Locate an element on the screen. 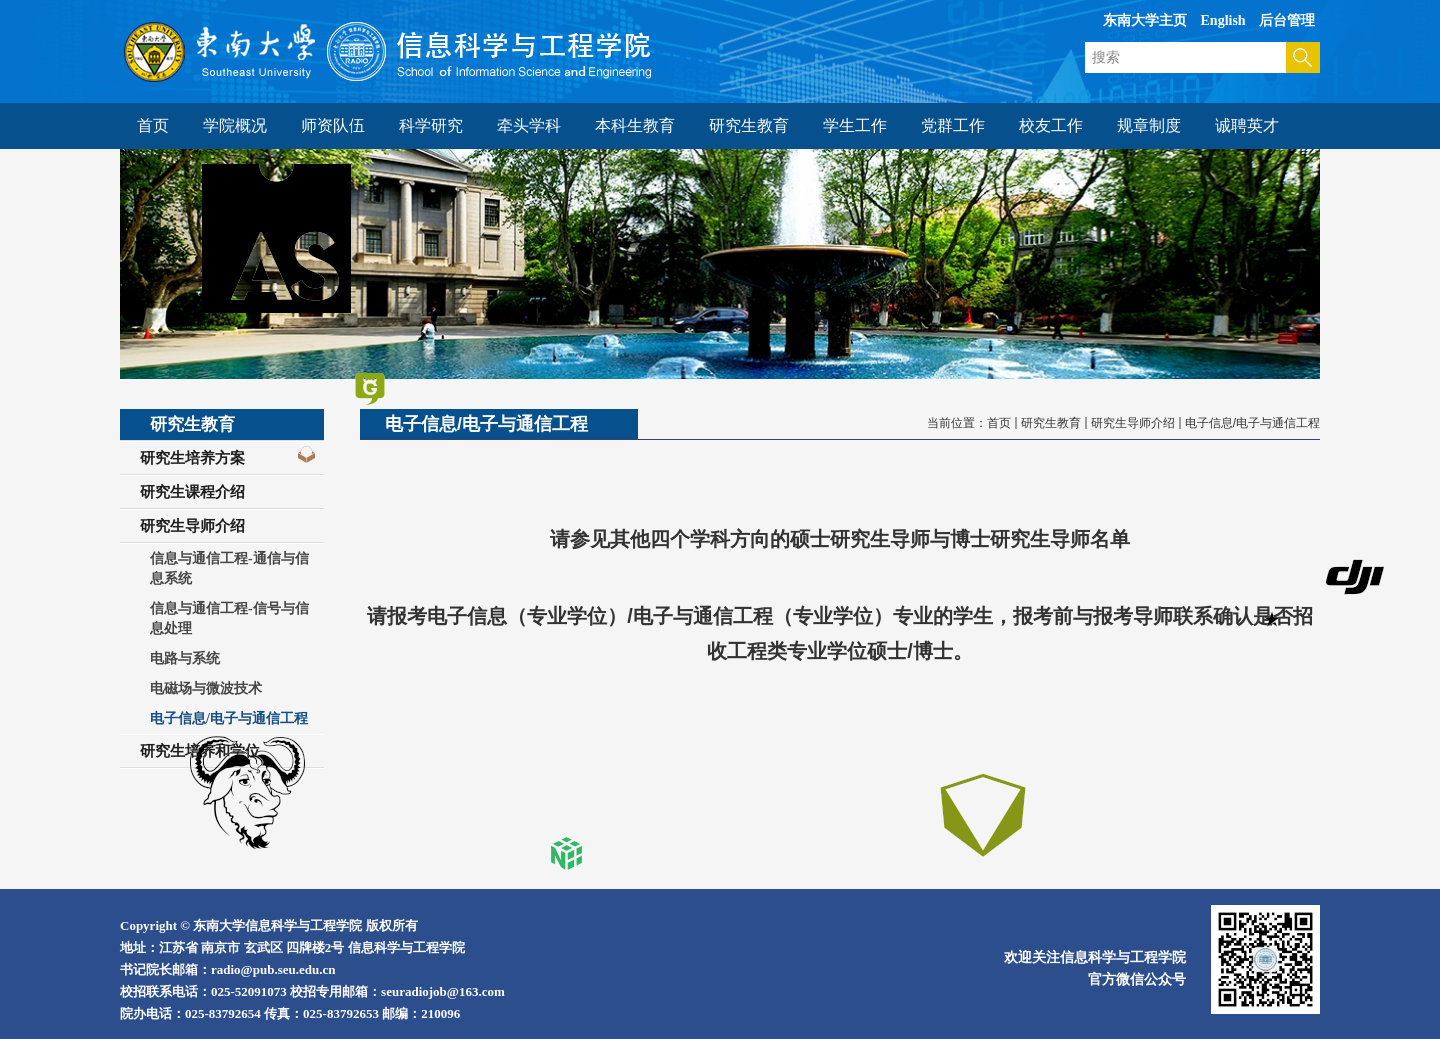  AssemblyScript programming language logo is located at coordinates (276, 238).